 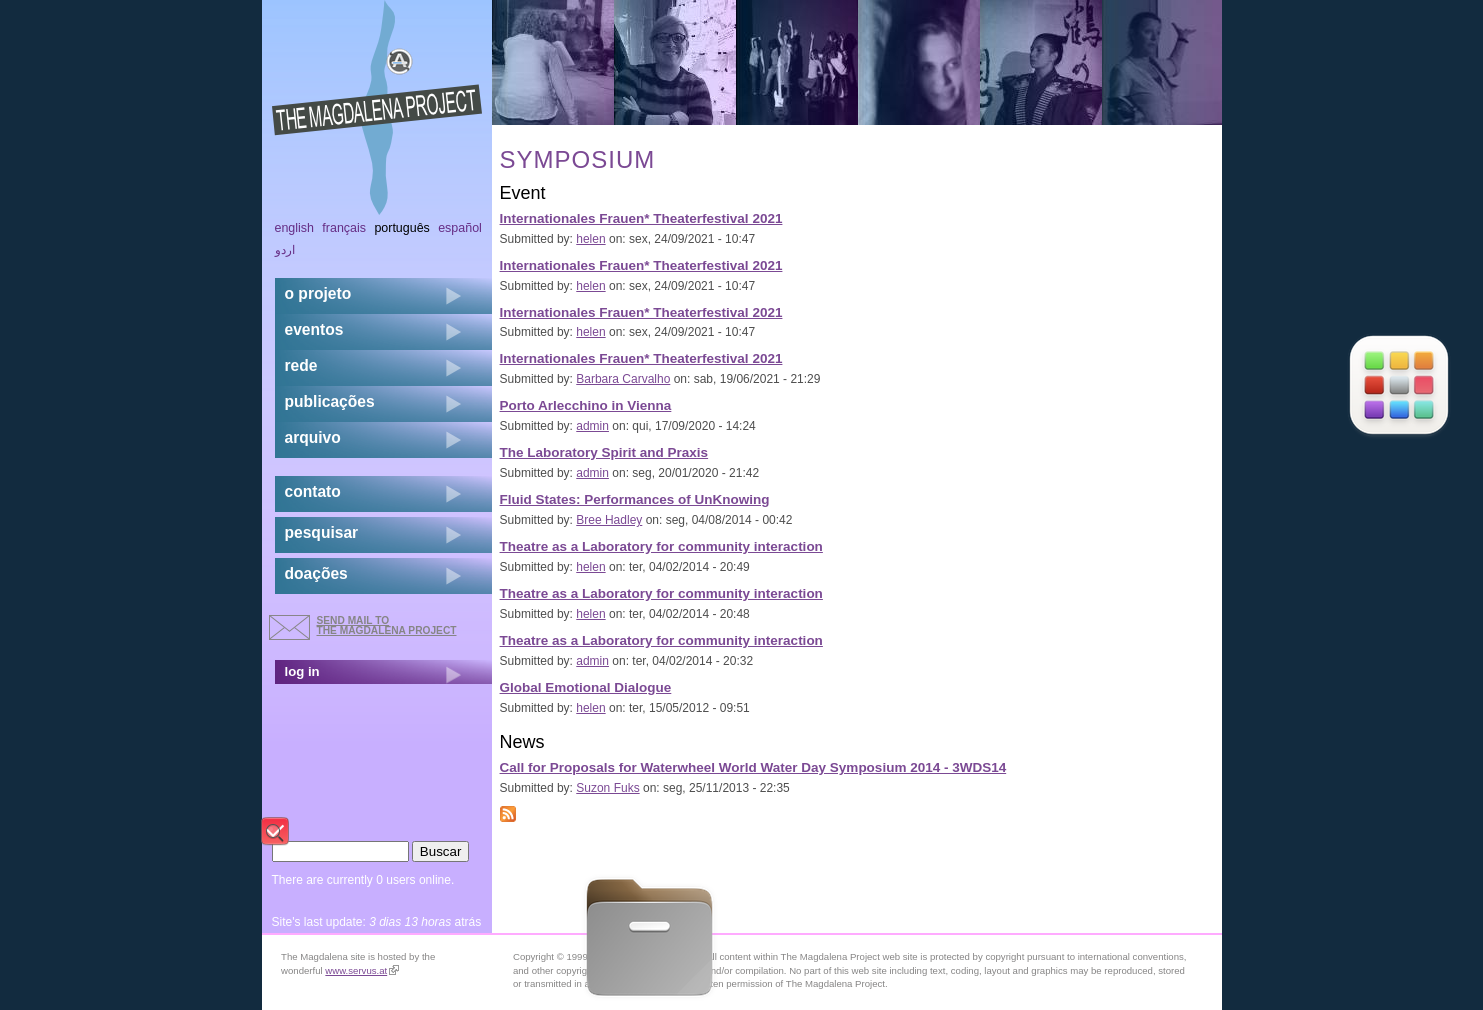 What do you see at coordinates (649, 937) in the screenshot?
I see `open the file manager app` at bounding box center [649, 937].